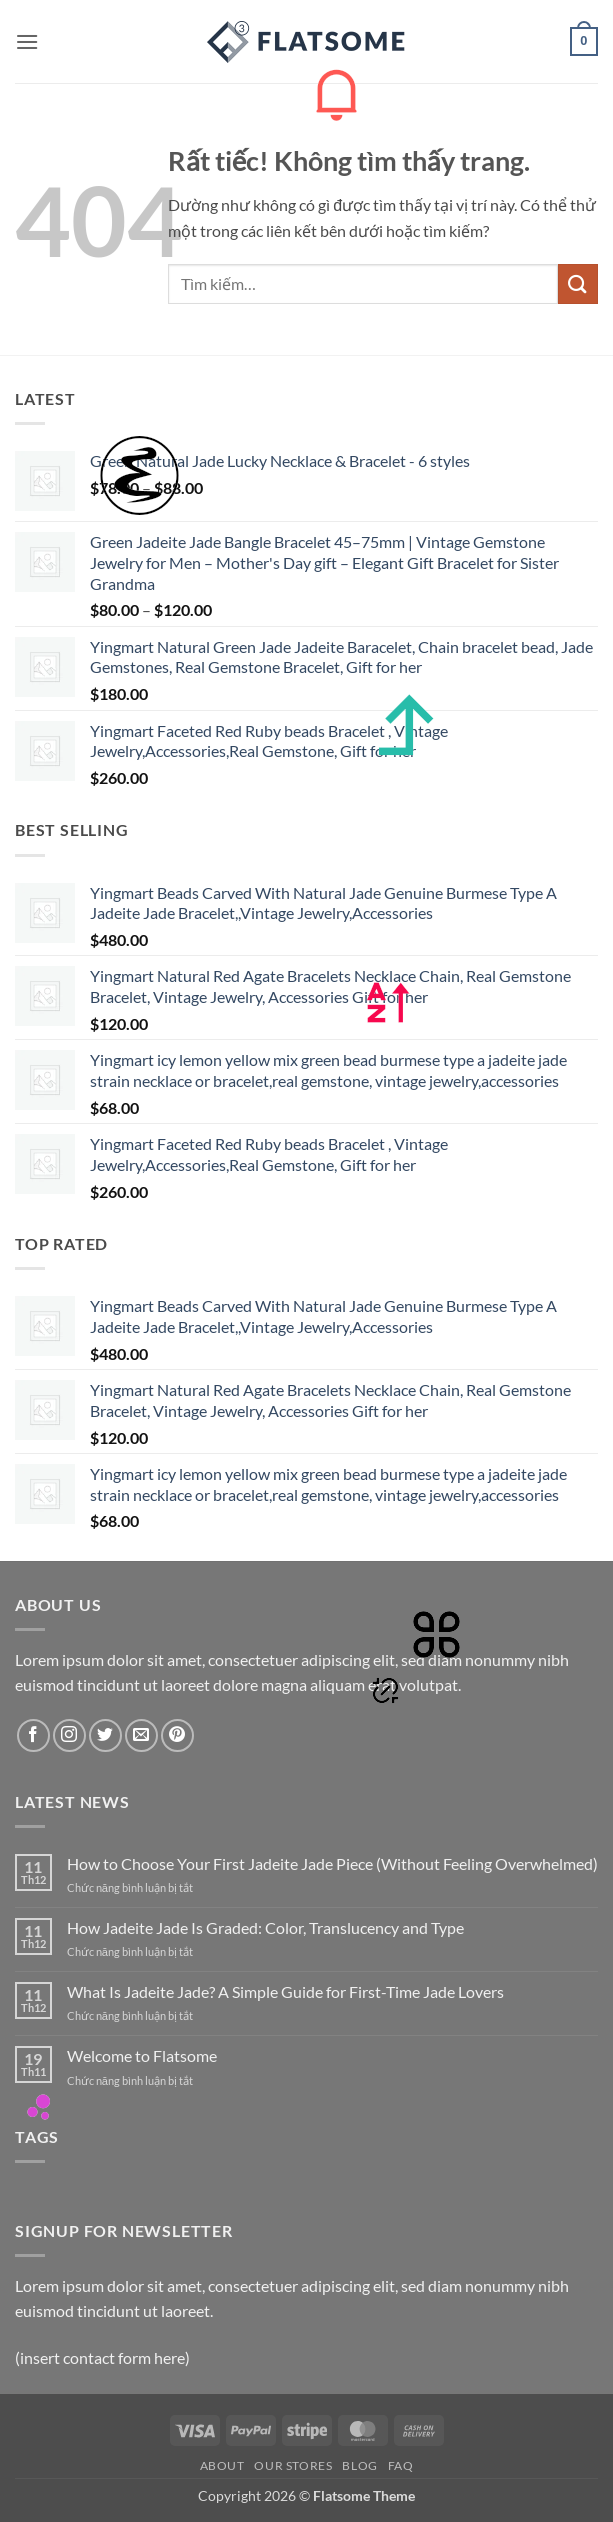  Describe the element at coordinates (387, 1002) in the screenshot. I see `sort items alphabetically in descending order (Z to A)` at that location.